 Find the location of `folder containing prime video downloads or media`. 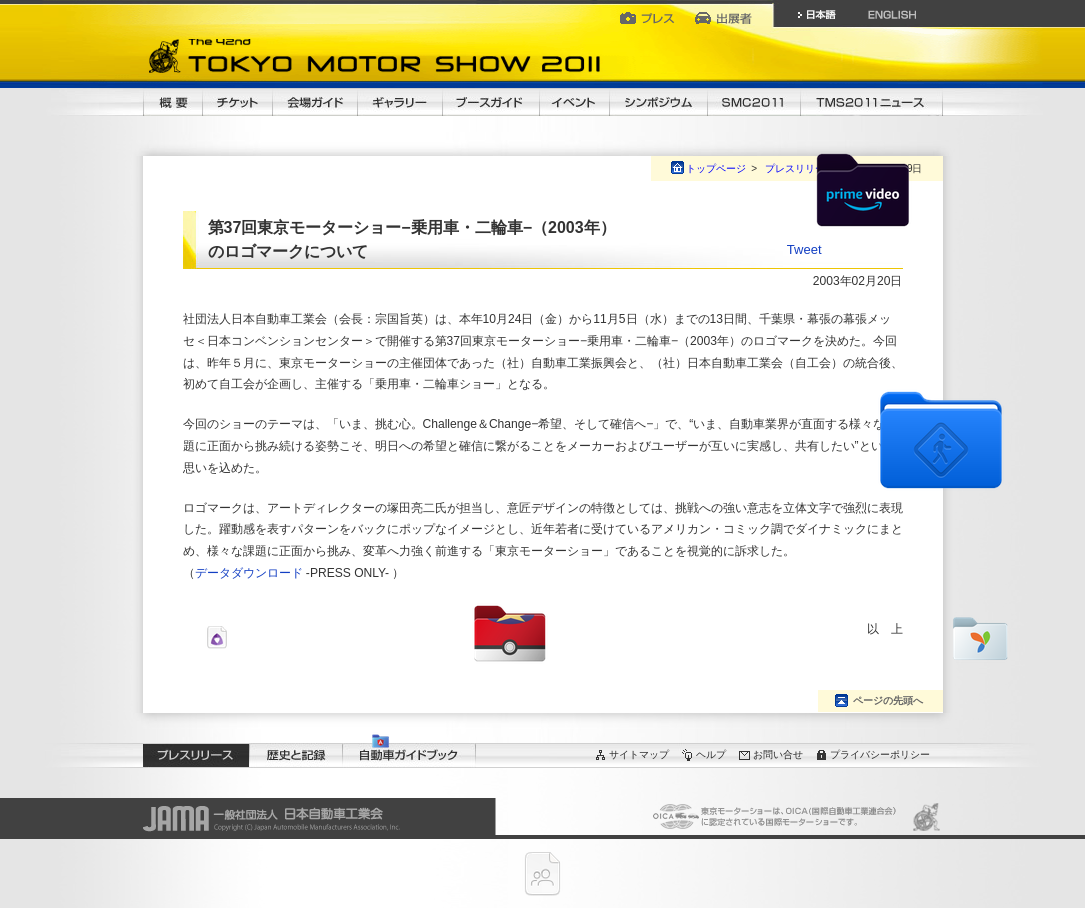

folder containing prime video downloads or media is located at coordinates (862, 192).